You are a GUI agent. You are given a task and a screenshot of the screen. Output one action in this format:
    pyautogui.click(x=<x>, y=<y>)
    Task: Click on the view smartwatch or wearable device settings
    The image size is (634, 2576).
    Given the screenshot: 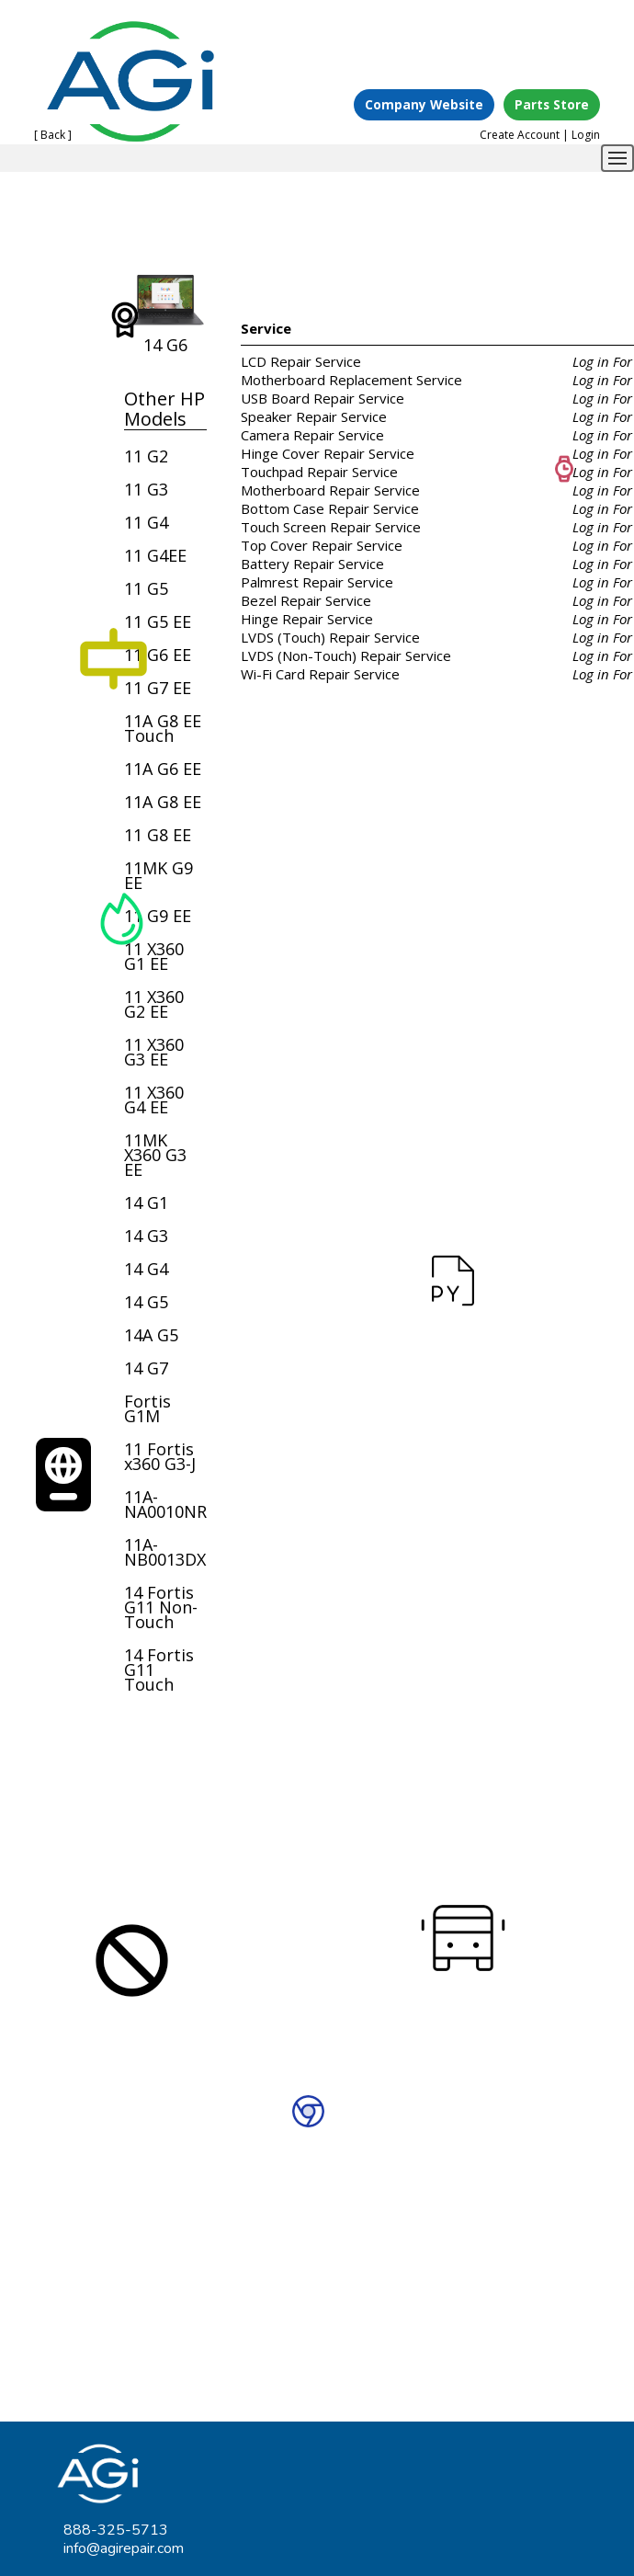 What is the action you would take?
    pyautogui.click(x=564, y=469)
    